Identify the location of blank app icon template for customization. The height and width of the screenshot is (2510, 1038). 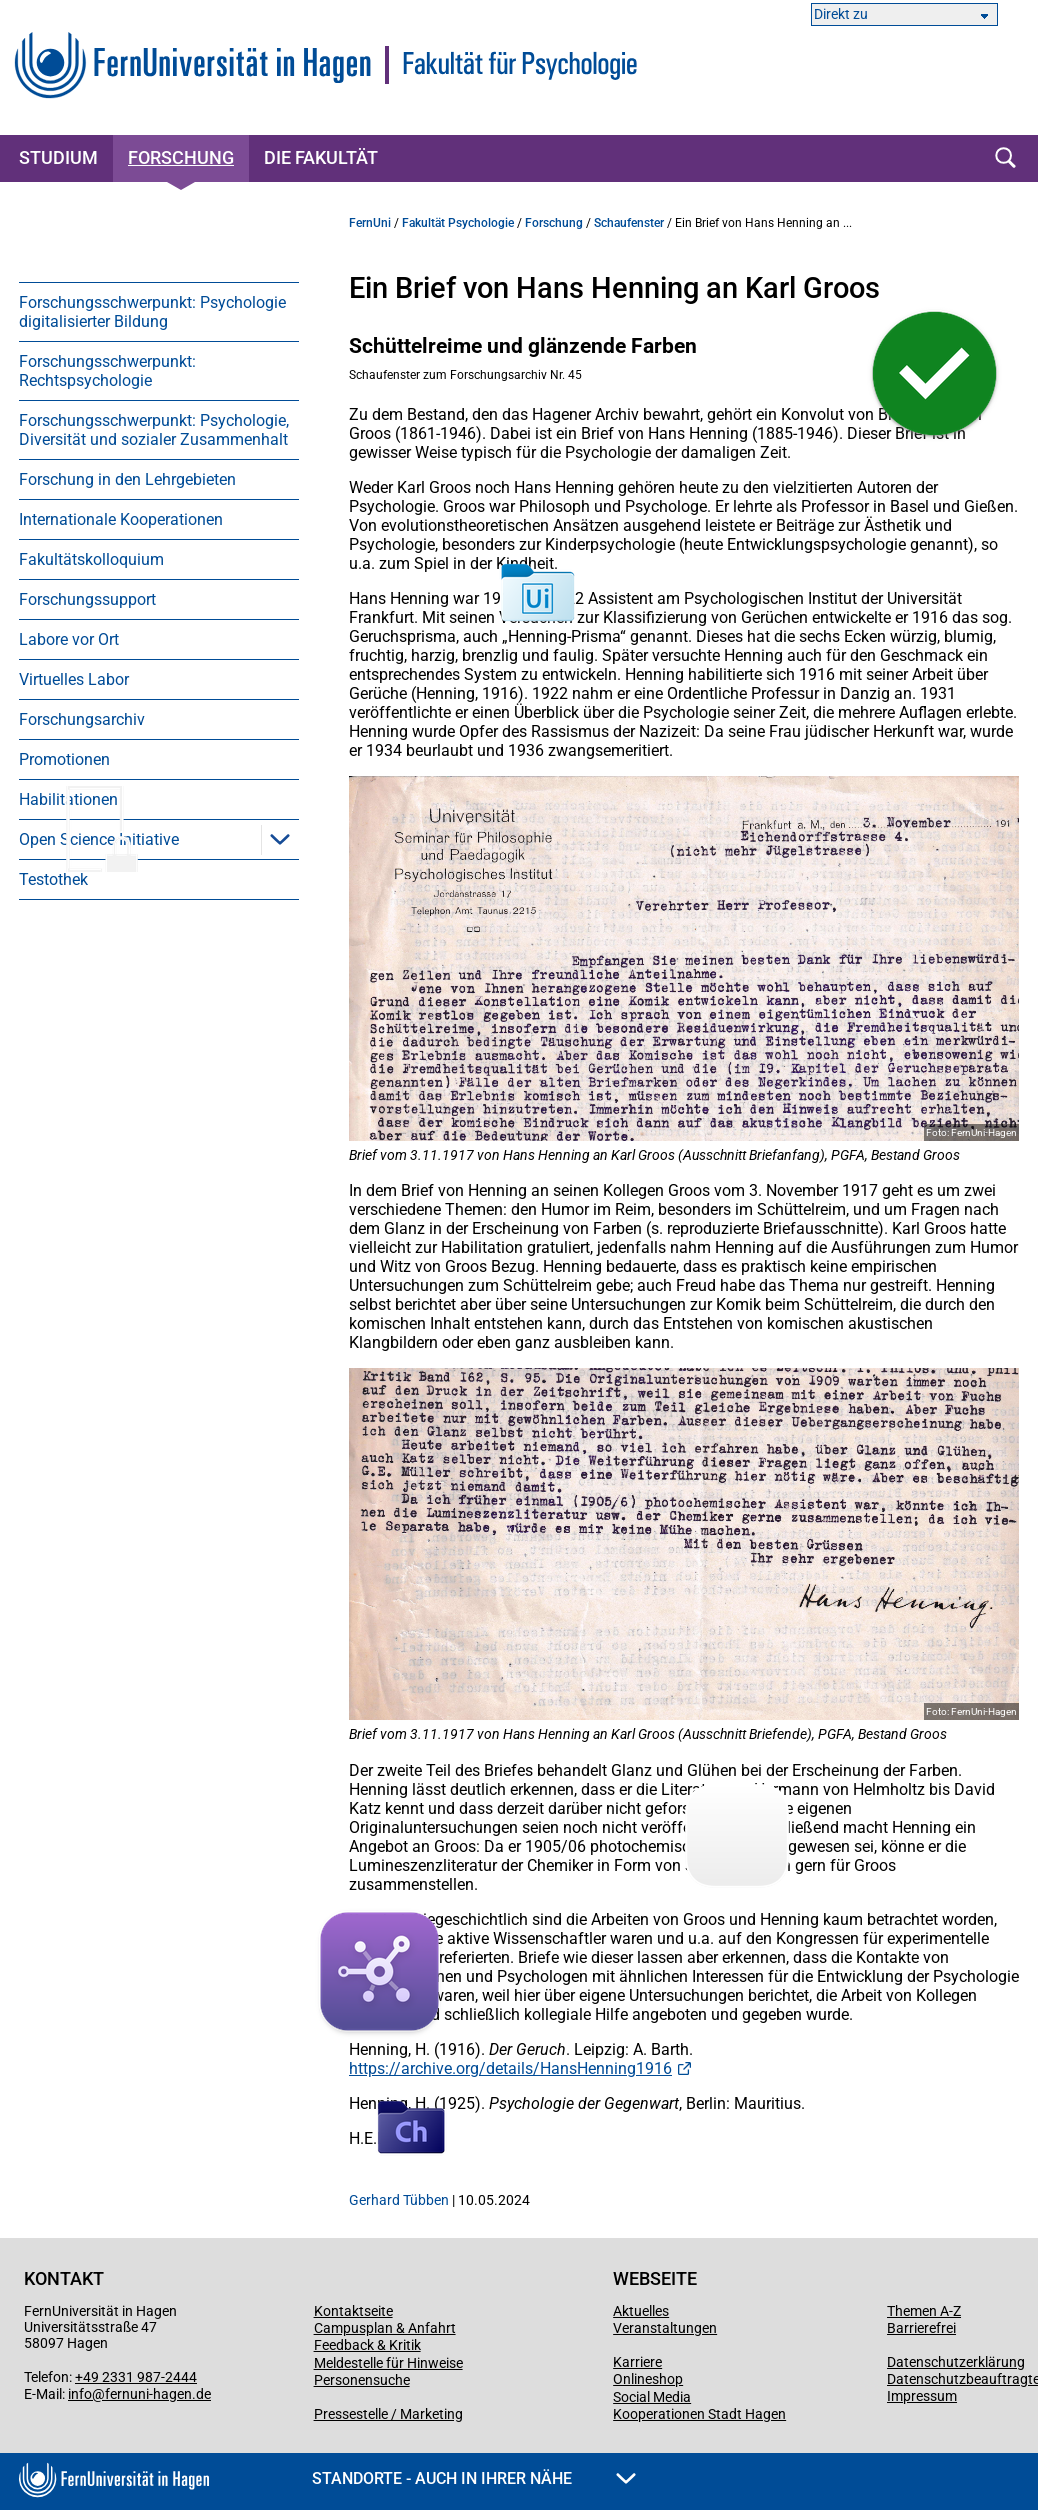
(737, 1836).